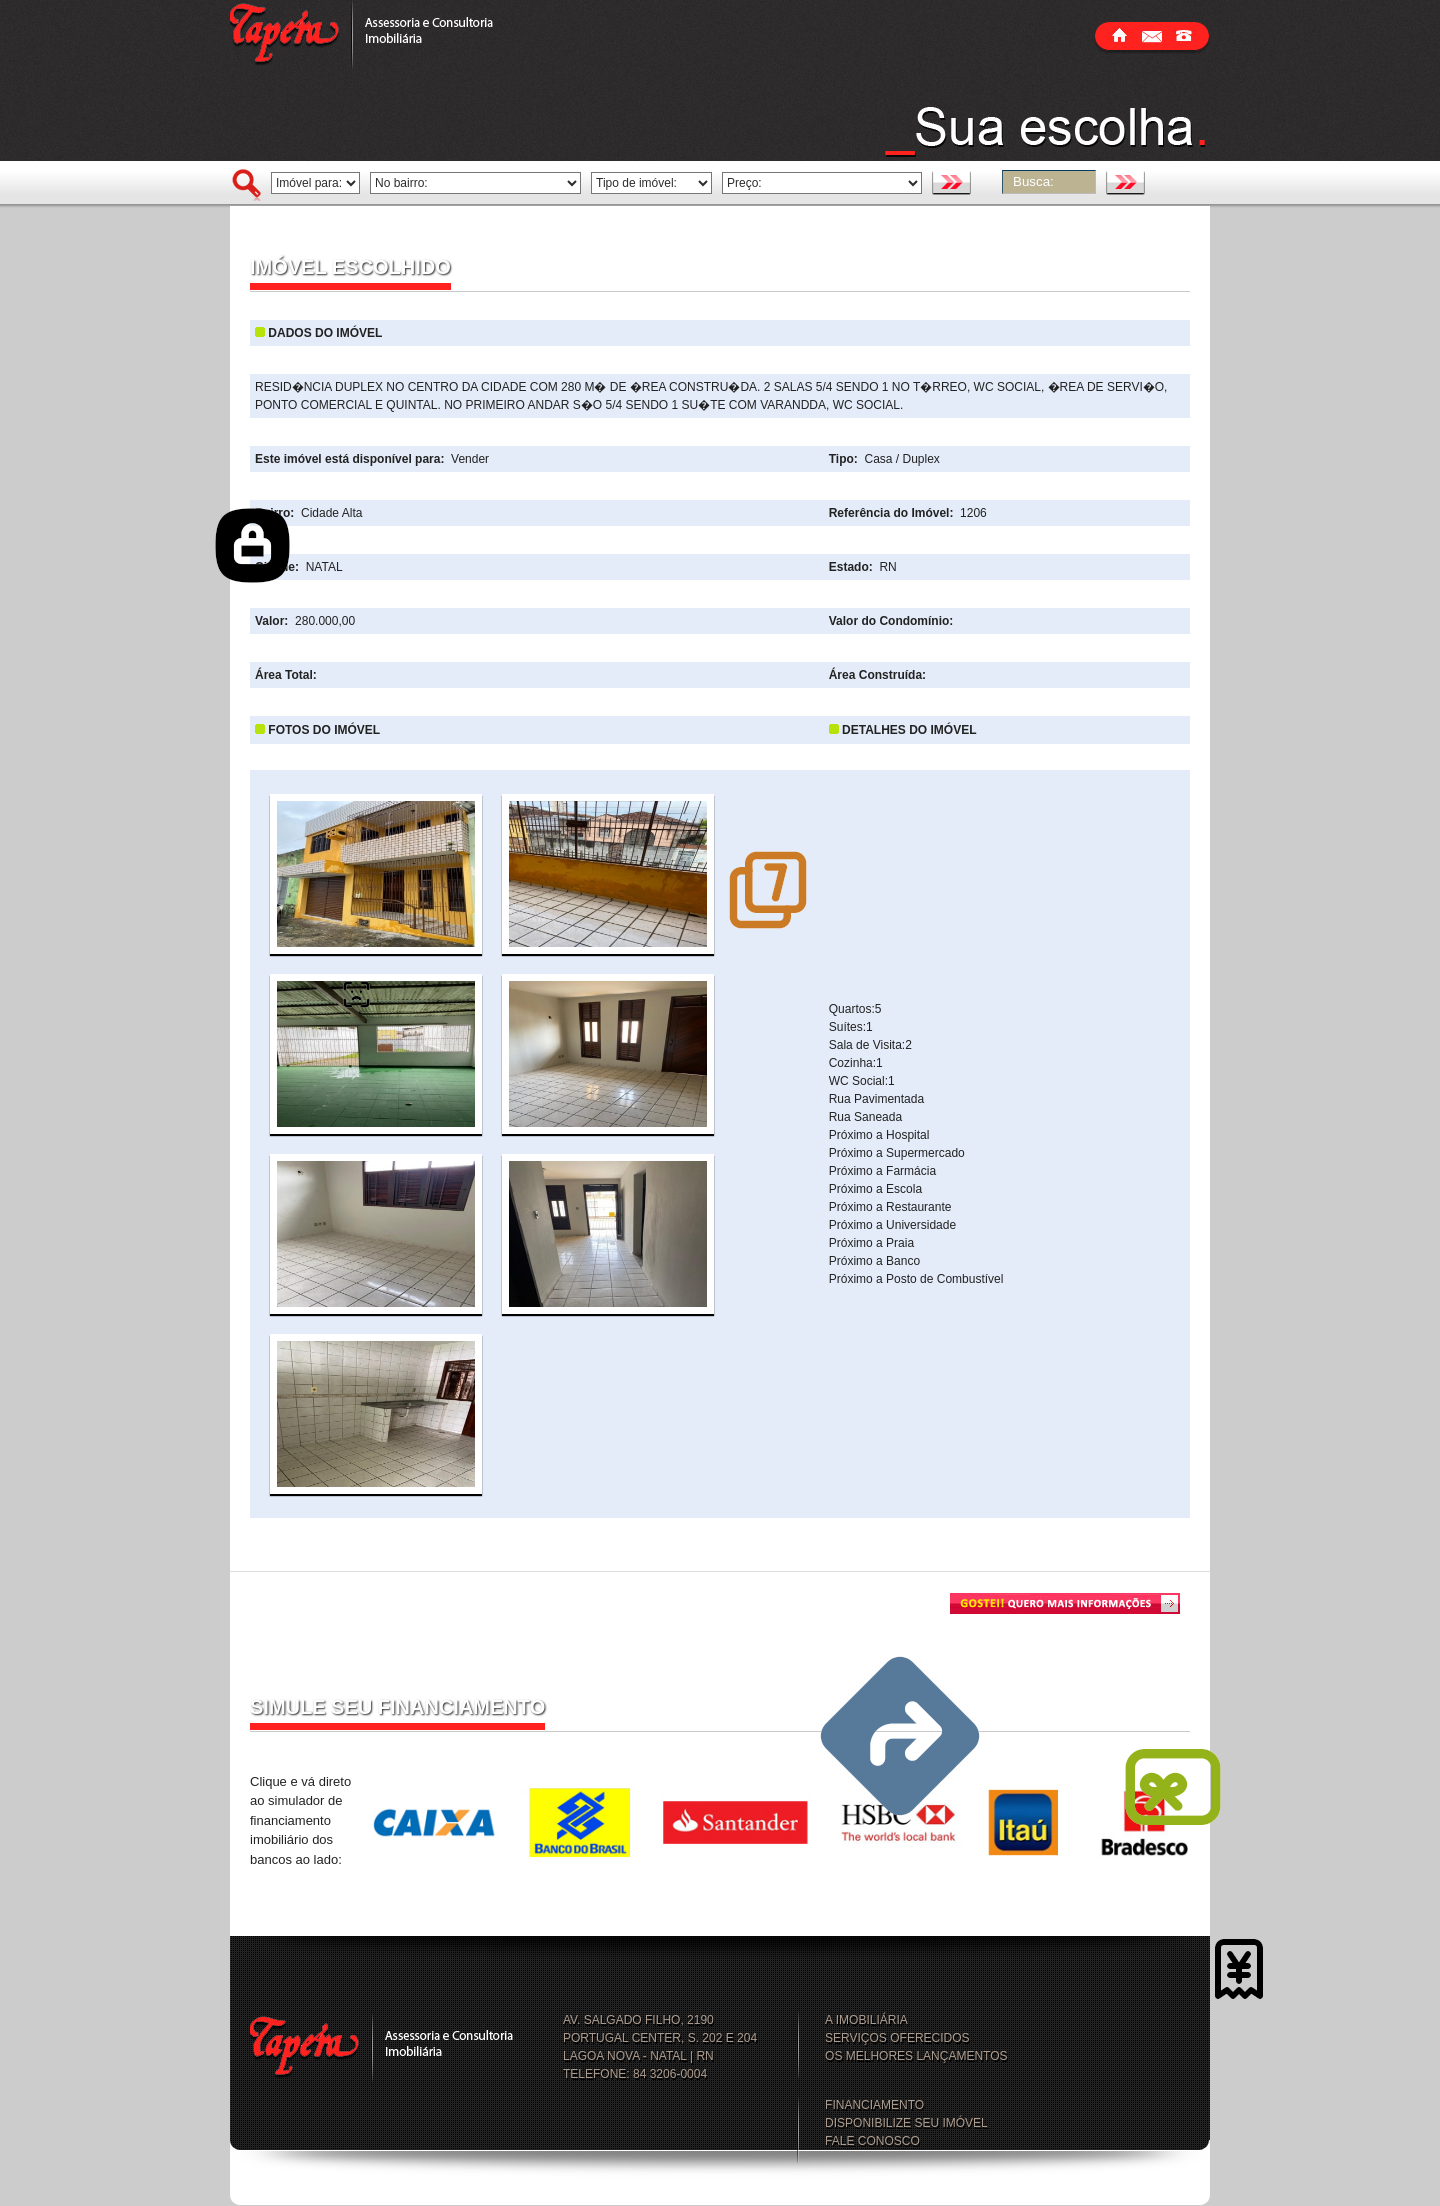  What do you see at coordinates (1173, 1787) in the screenshot?
I see `access gift card balance or details` at bounding box center [1173, 1787].